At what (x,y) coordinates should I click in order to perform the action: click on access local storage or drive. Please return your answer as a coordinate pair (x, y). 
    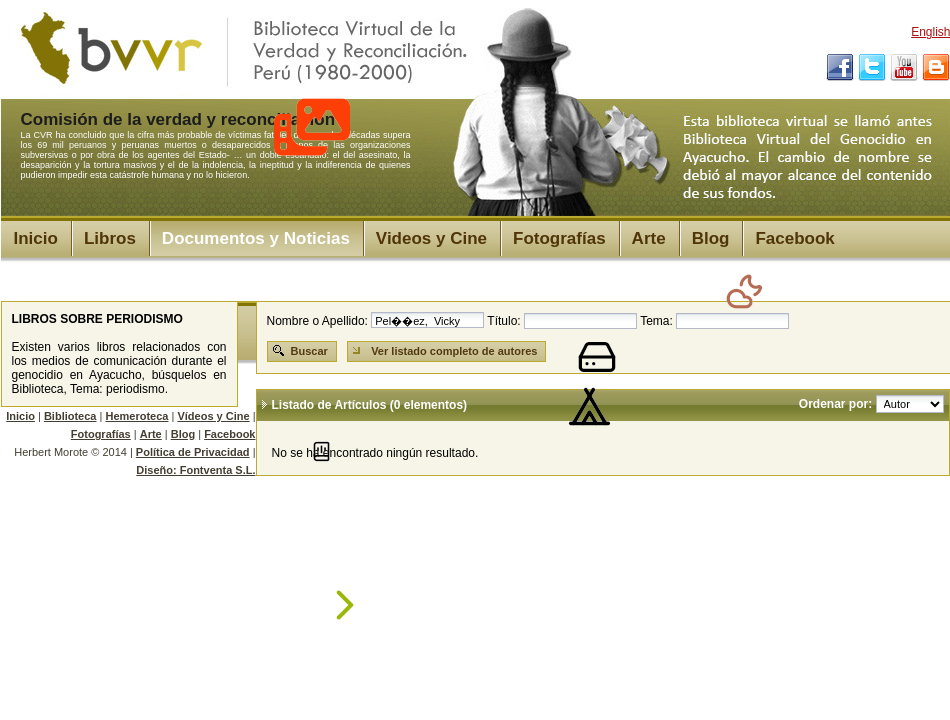
    Looking at the image, I should click on (597, 357).